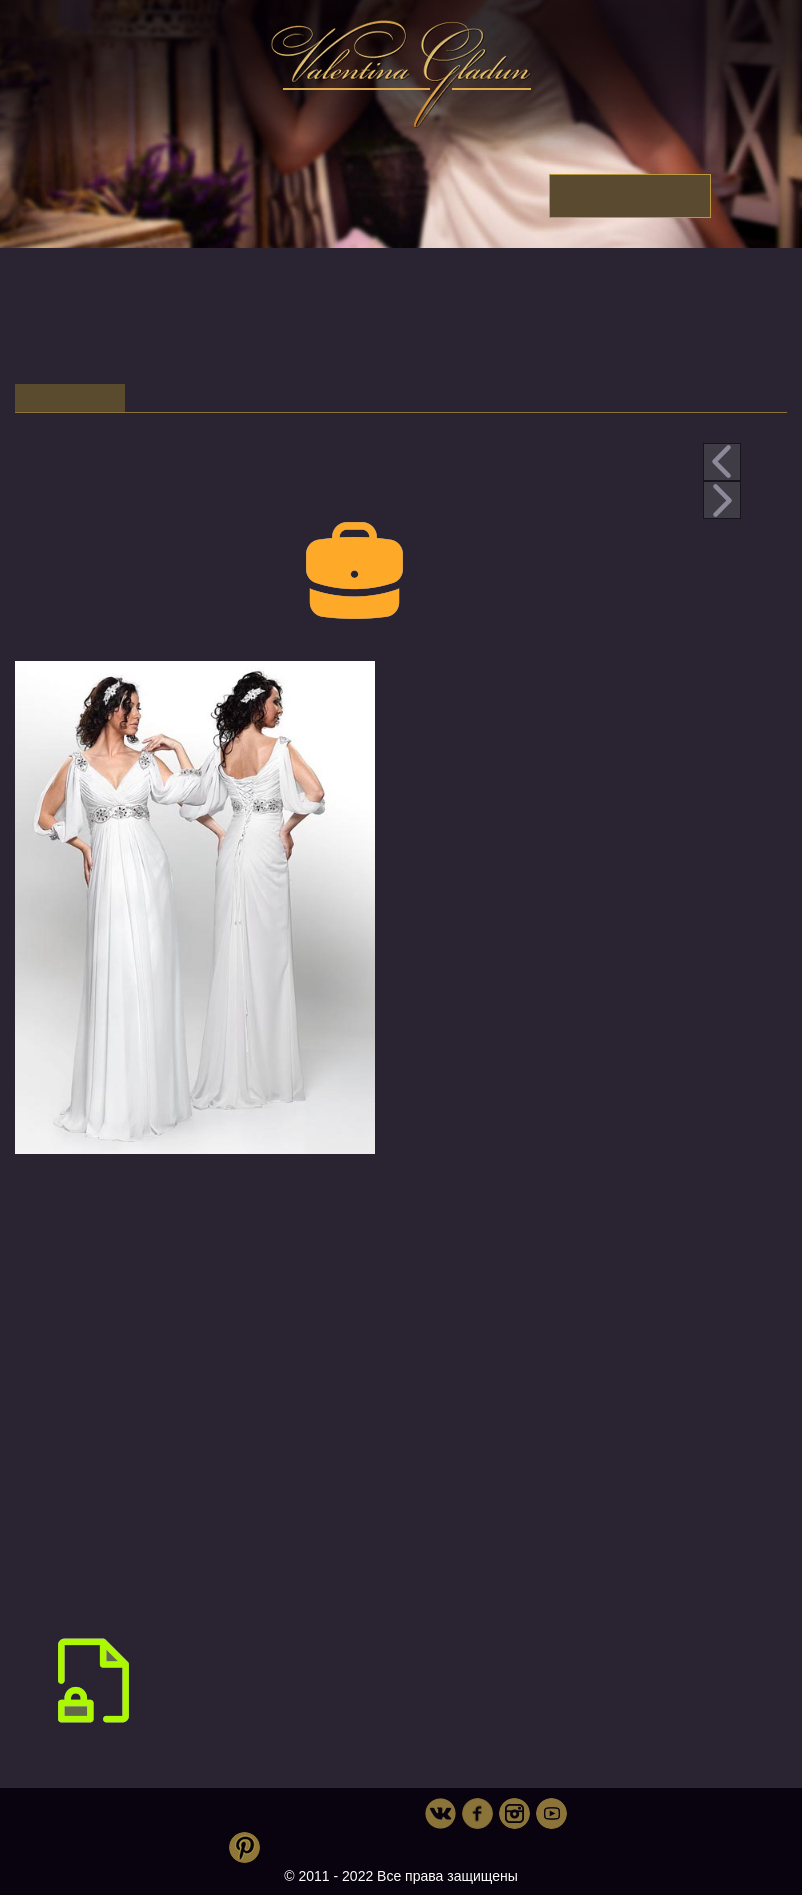  What do you see at coordinates (93, 1680) in the screenshot?
I see `a locked or encrypted file` at bounding box center [93, 1680].